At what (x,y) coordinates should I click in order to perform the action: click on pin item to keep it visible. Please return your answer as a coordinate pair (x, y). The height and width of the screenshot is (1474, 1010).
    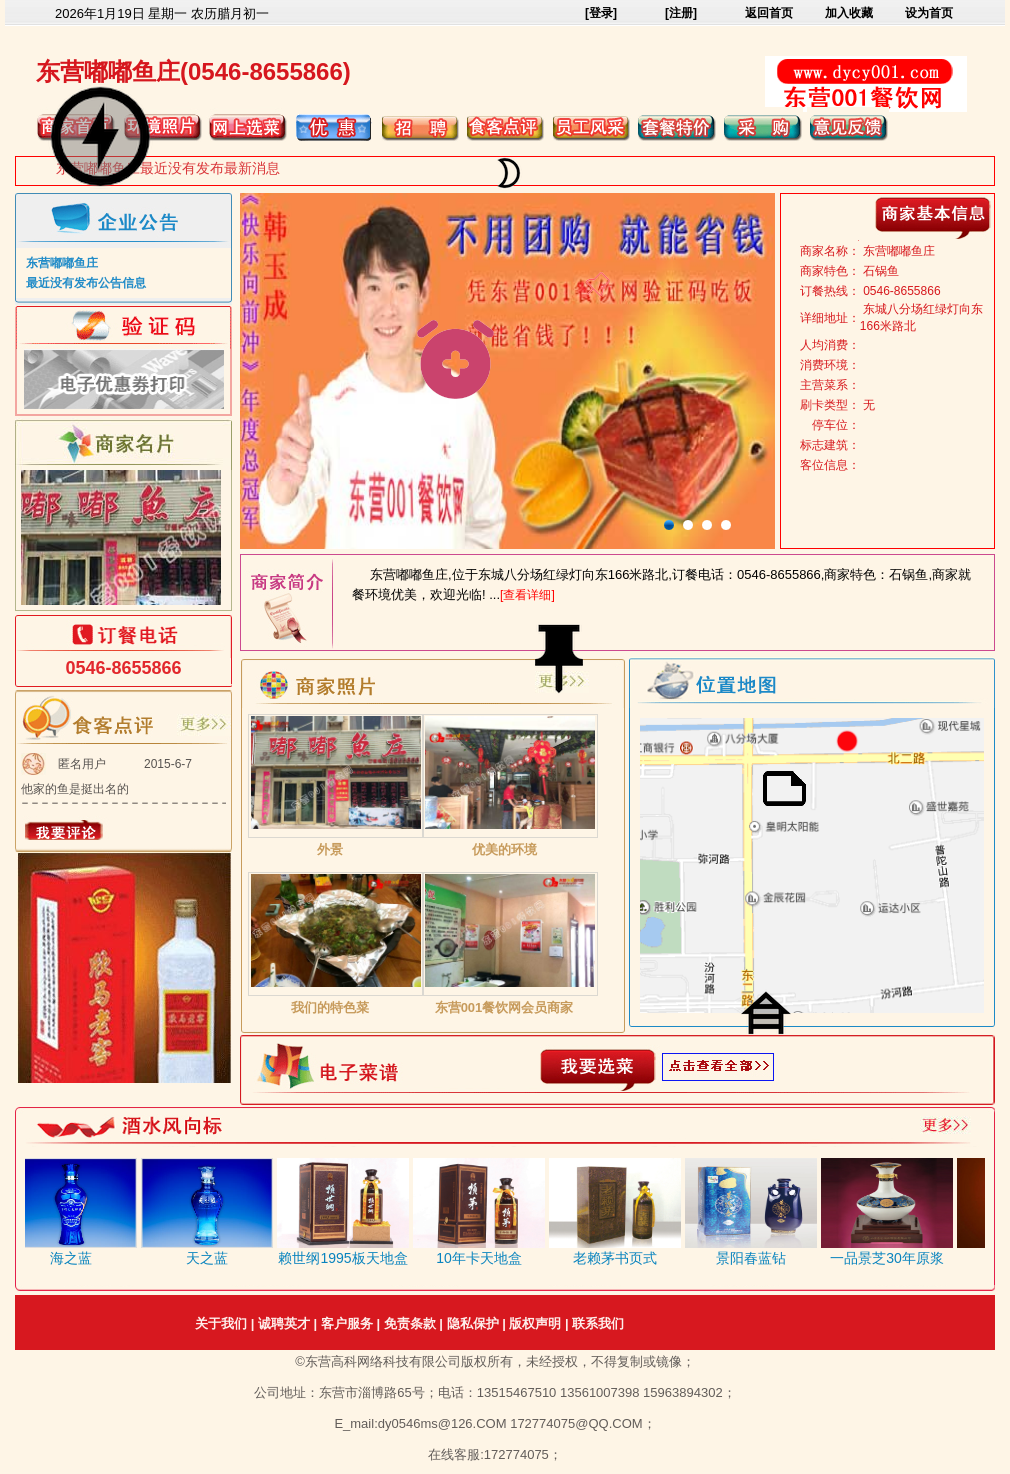
    Looking at the image, I should click on (559, 659).